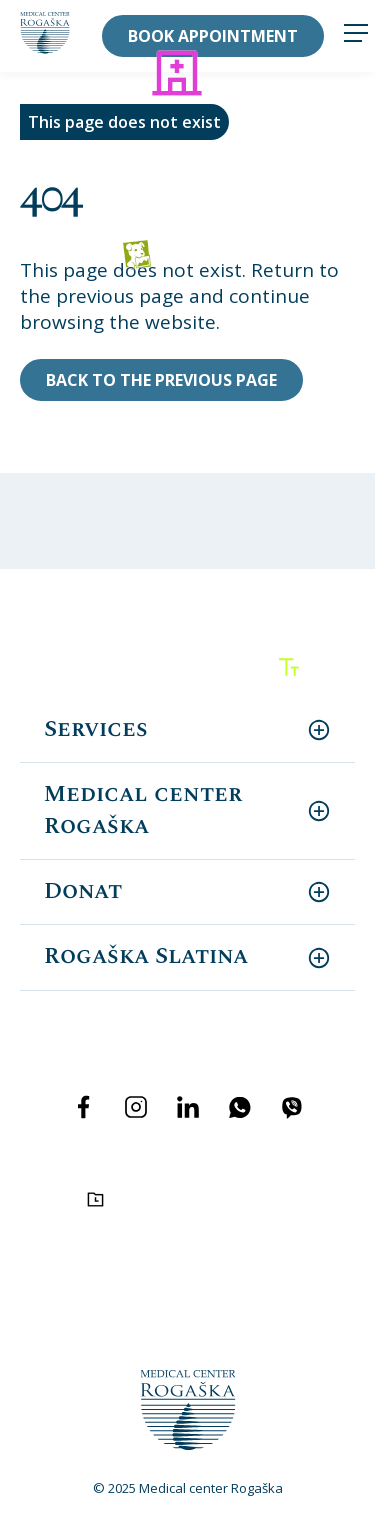 This screenshot has height=1530, width=375. I want to click on open Datadog monitoring dashboard, so click(137, 255).